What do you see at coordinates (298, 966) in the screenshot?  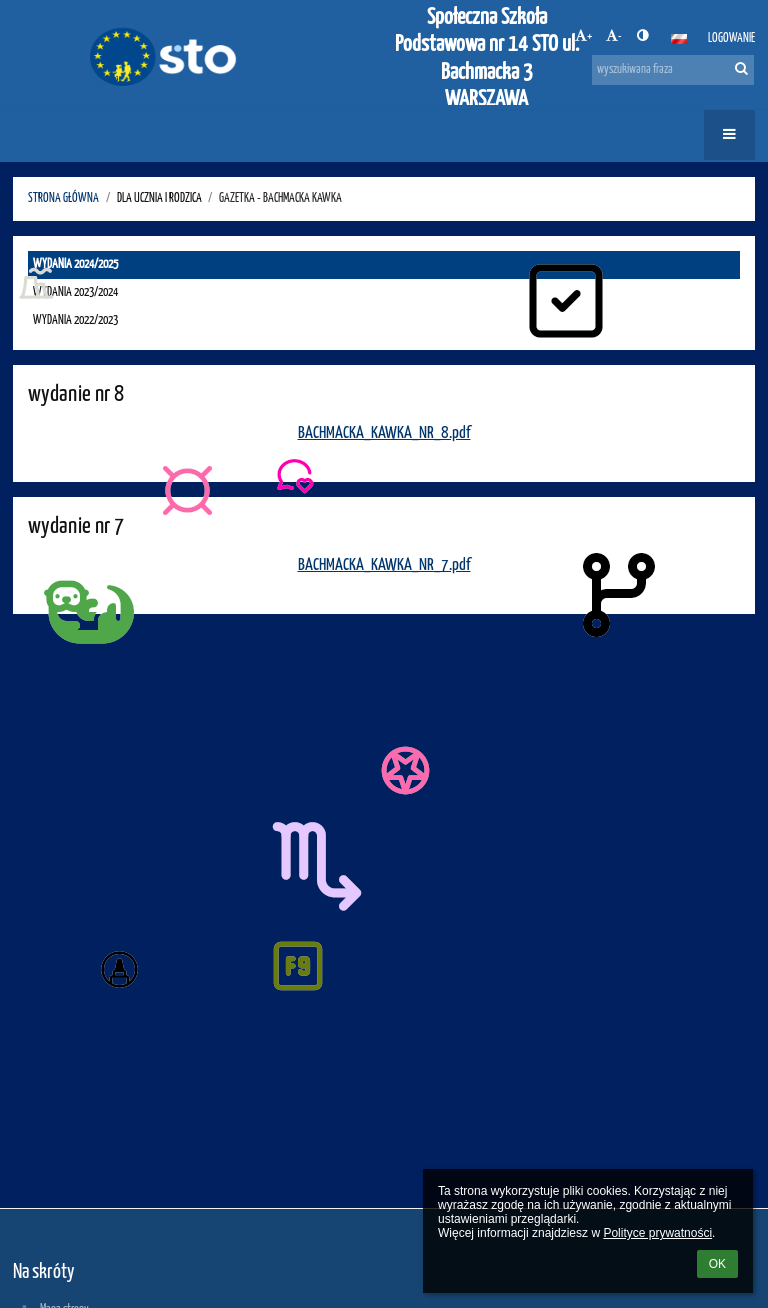 I see `press F9 function key` at bounding box center [298, 966].